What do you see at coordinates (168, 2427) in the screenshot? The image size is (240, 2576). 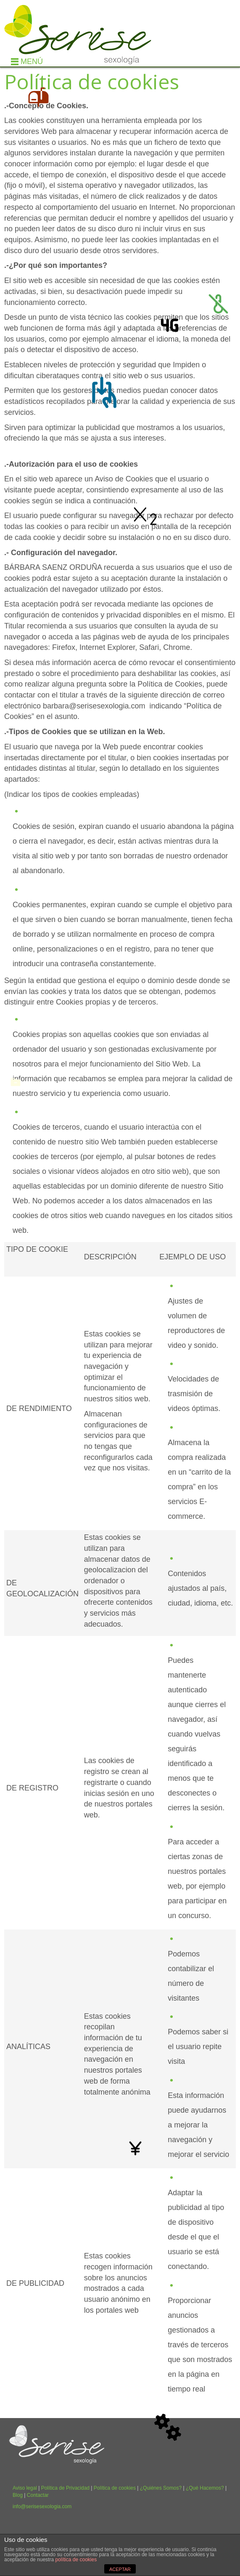 I see `access settings or preferences` at bounding box center [168, 2427].